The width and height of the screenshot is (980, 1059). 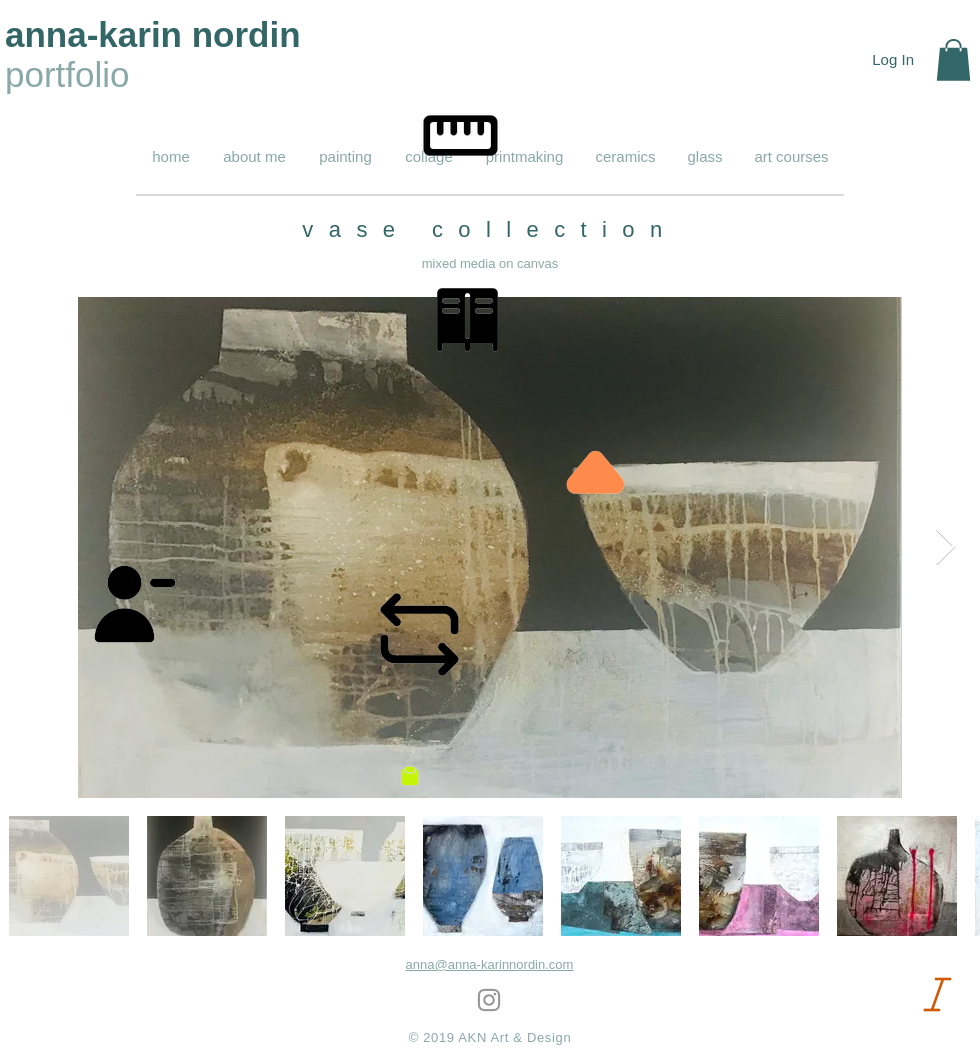 I want to click on apply italic formatting to selected text, so click(x=937, y=994).